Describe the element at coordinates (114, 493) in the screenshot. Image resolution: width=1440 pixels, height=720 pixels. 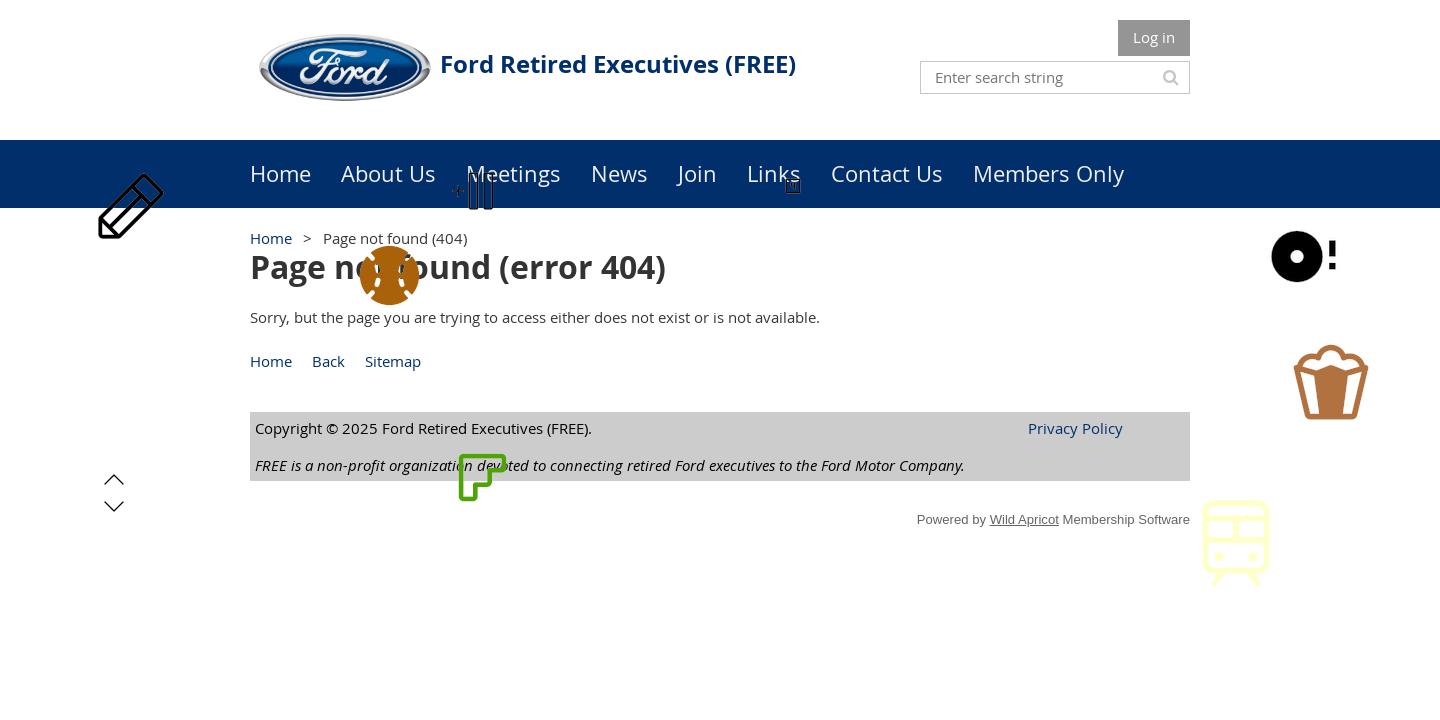
I see `expand or collapse a dropdown menu` at that location.